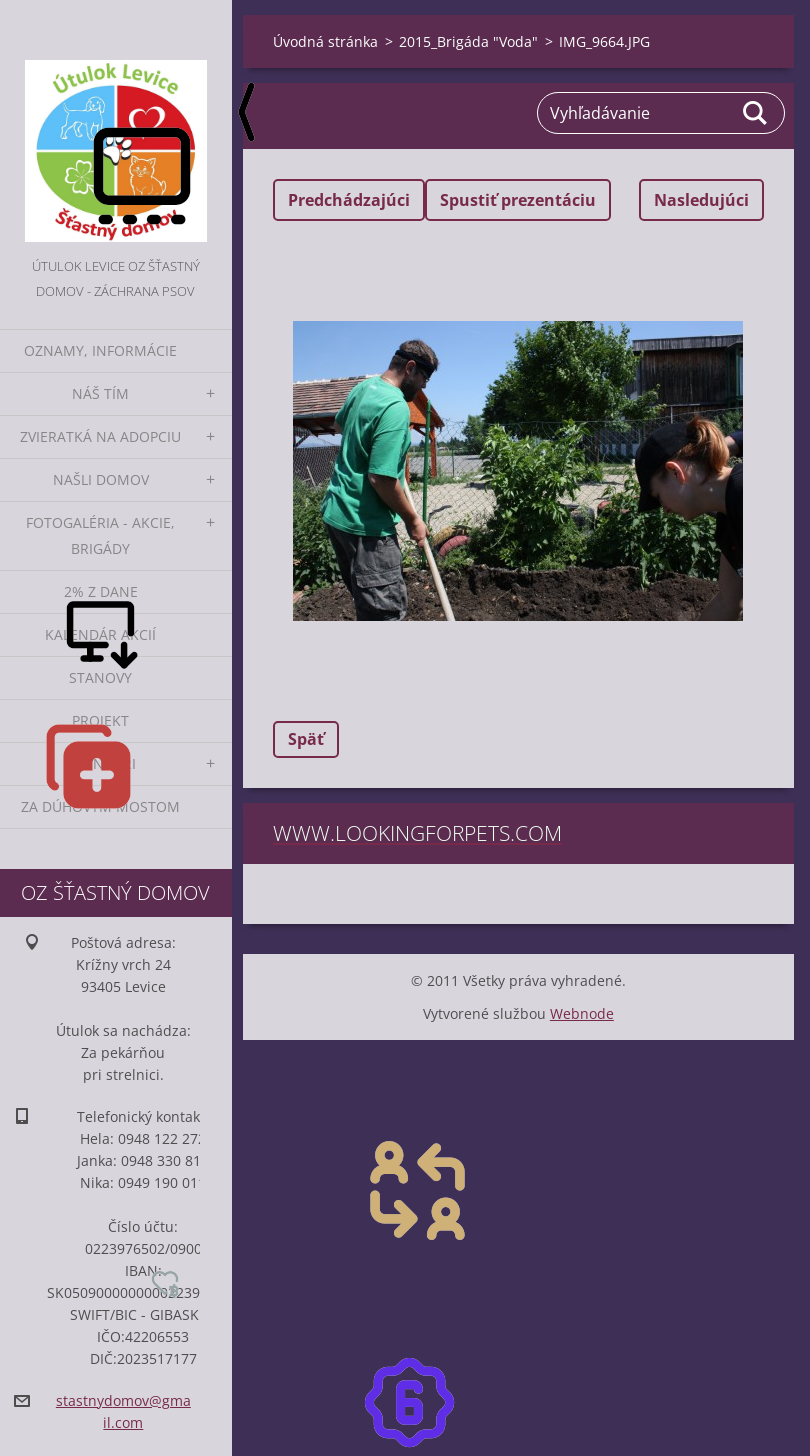  What do you see at coordinates (417, 1190) in the screenshot?
I see `replace or swap a user account` at bounding box center [417, 1190].